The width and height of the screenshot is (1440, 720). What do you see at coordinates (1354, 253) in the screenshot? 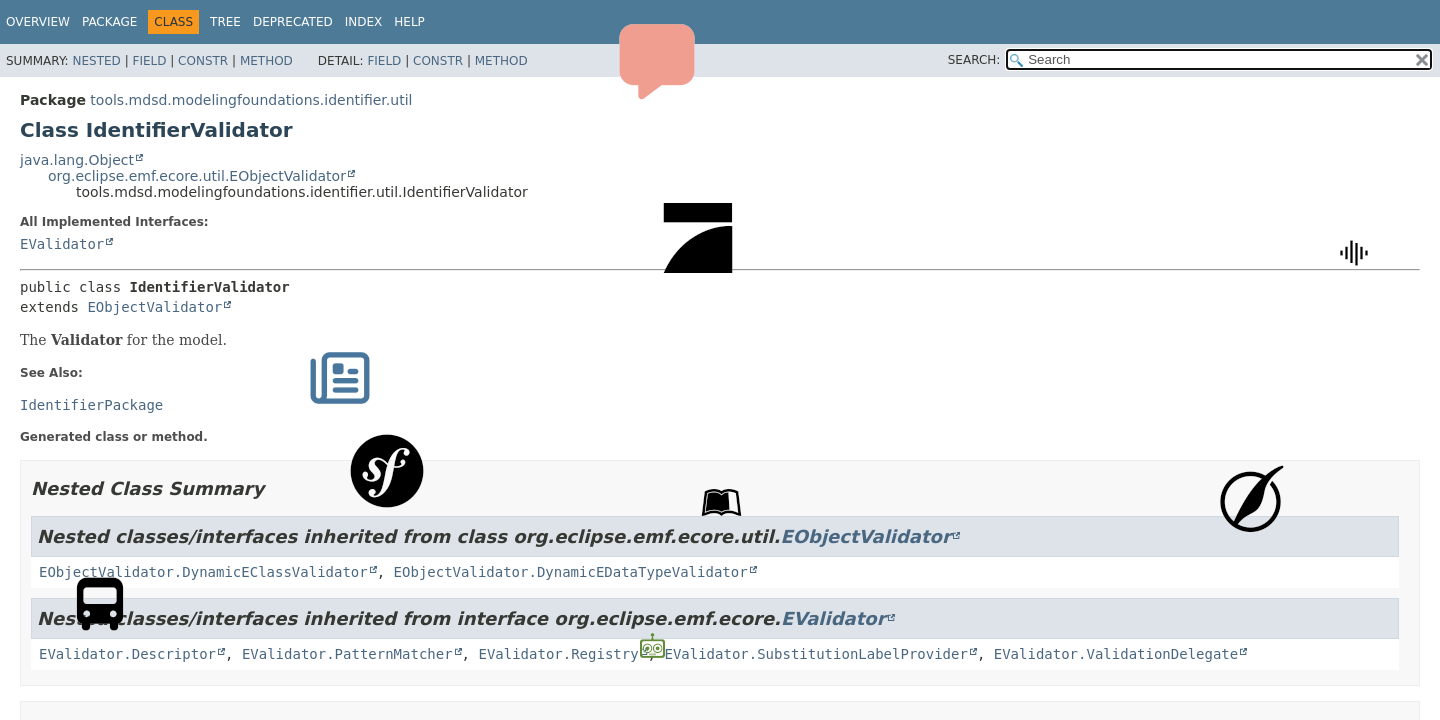
I see `voice recognition or audio input active` at bounding box center [1354, 253].